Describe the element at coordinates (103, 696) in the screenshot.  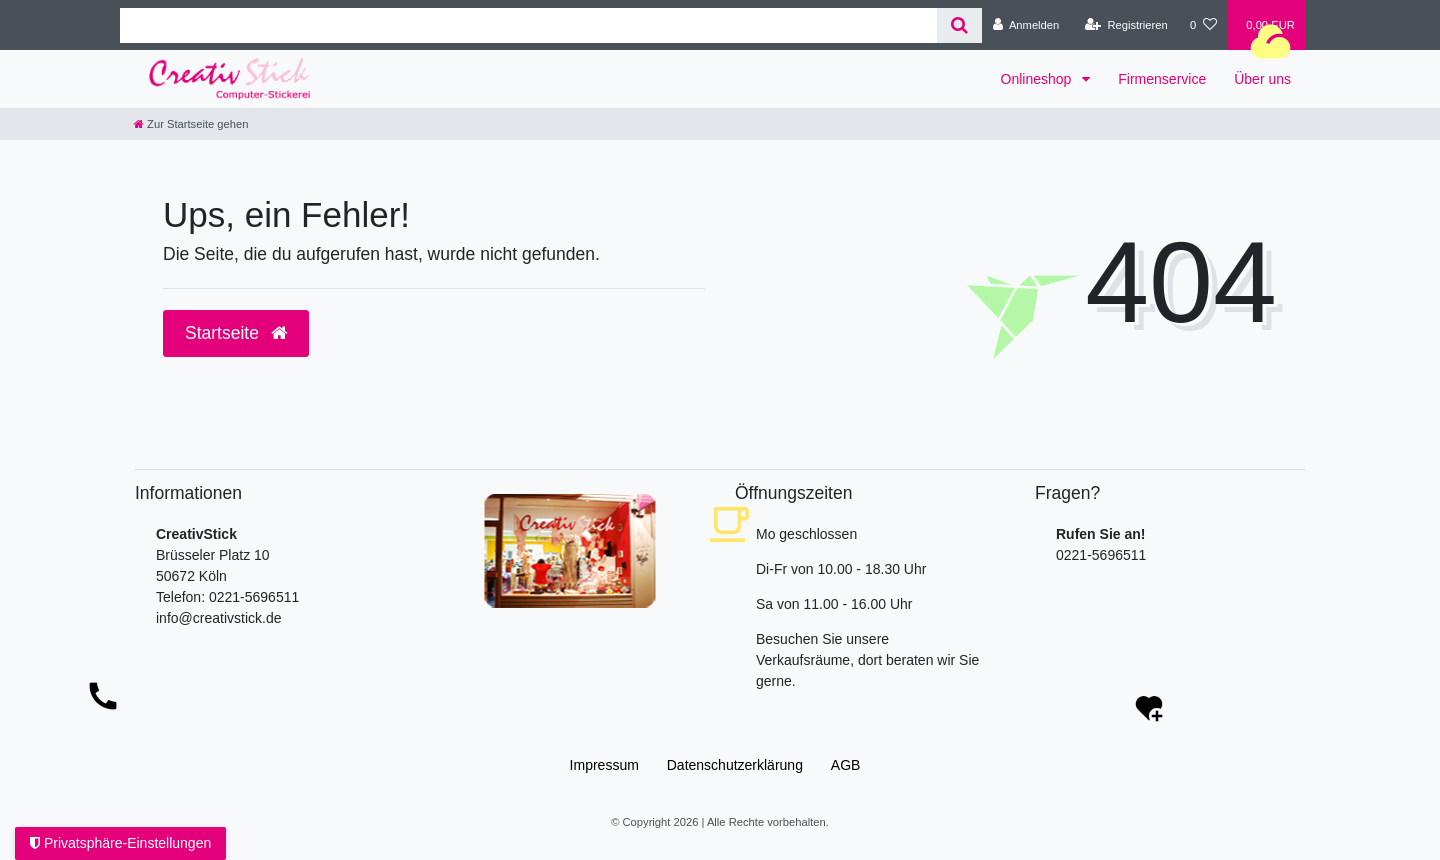
I see `make a phone call` at that location.